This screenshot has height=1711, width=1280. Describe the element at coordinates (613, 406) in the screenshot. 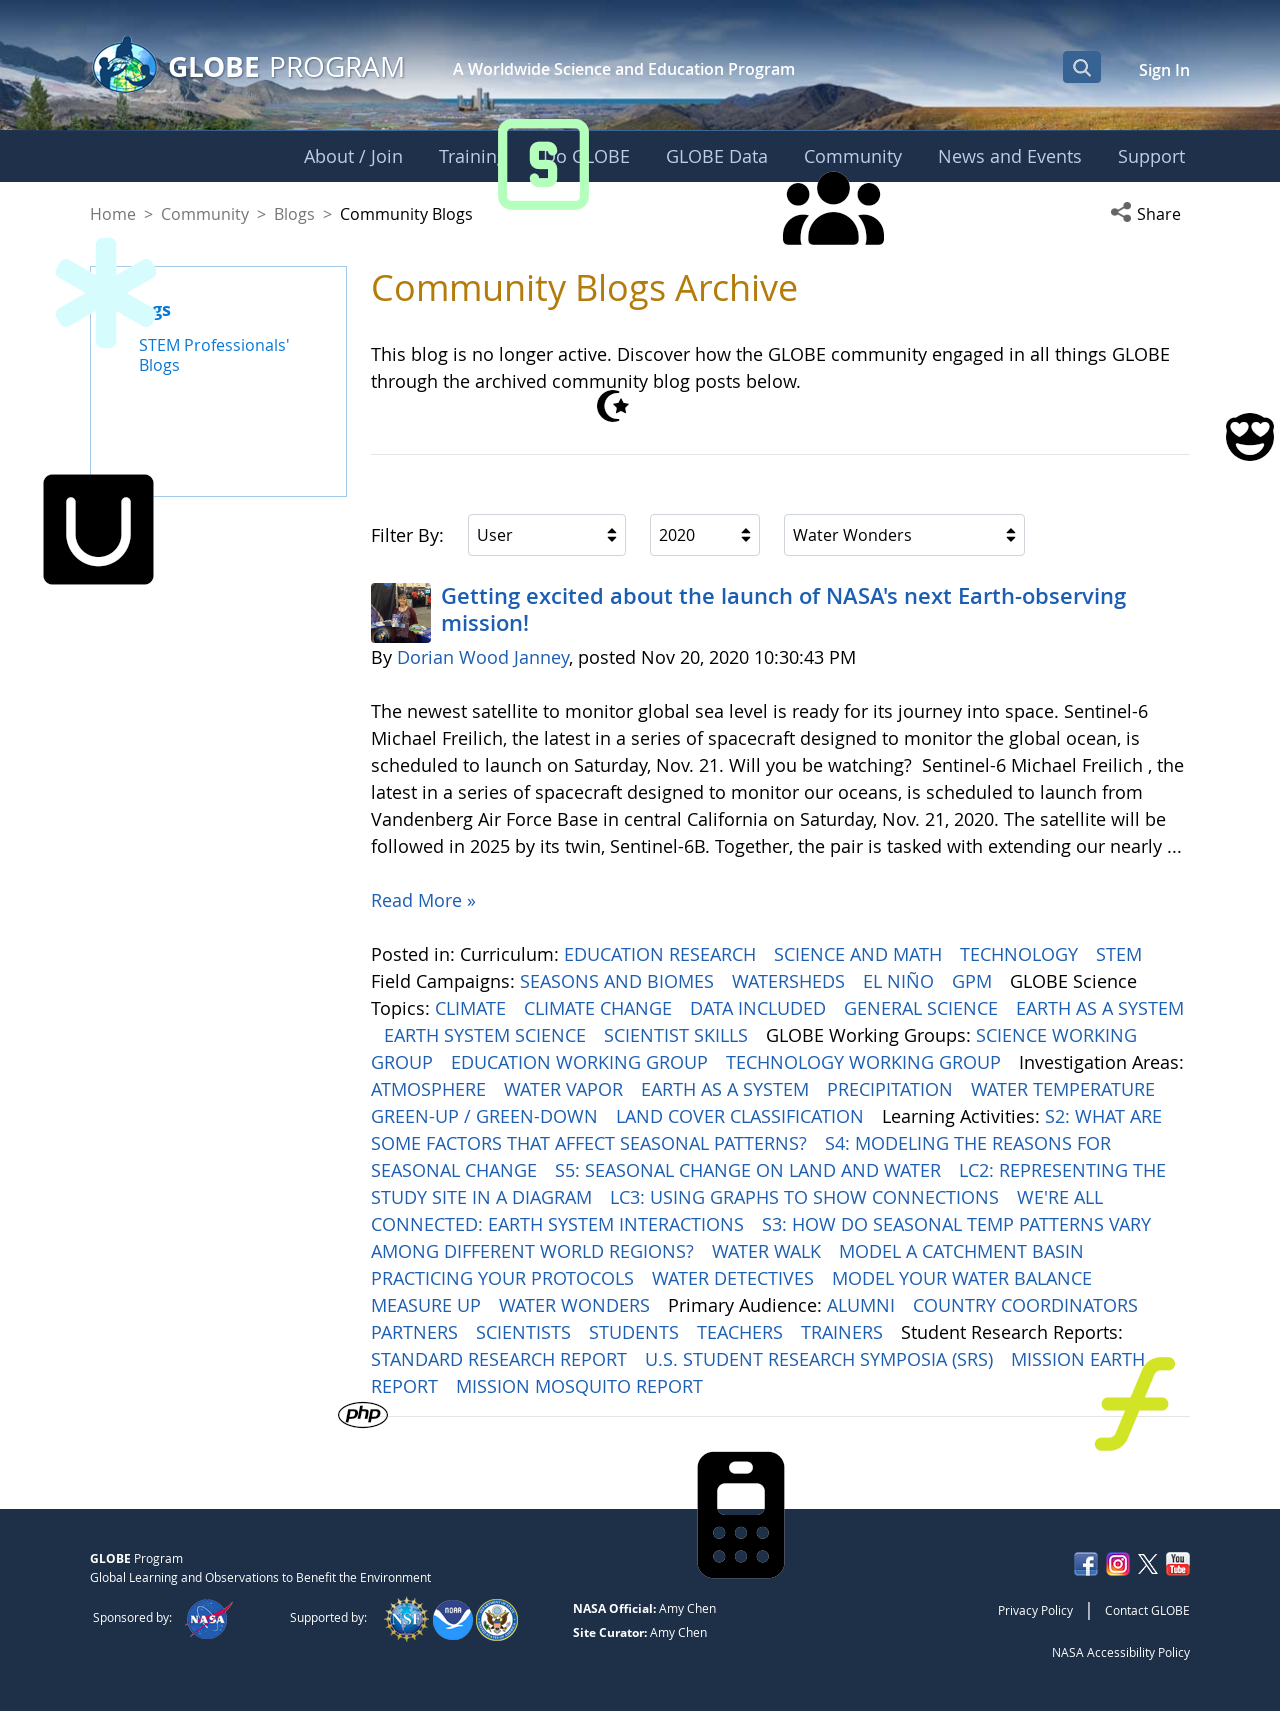

I see `indicates islamic religious content or settings` at that location.